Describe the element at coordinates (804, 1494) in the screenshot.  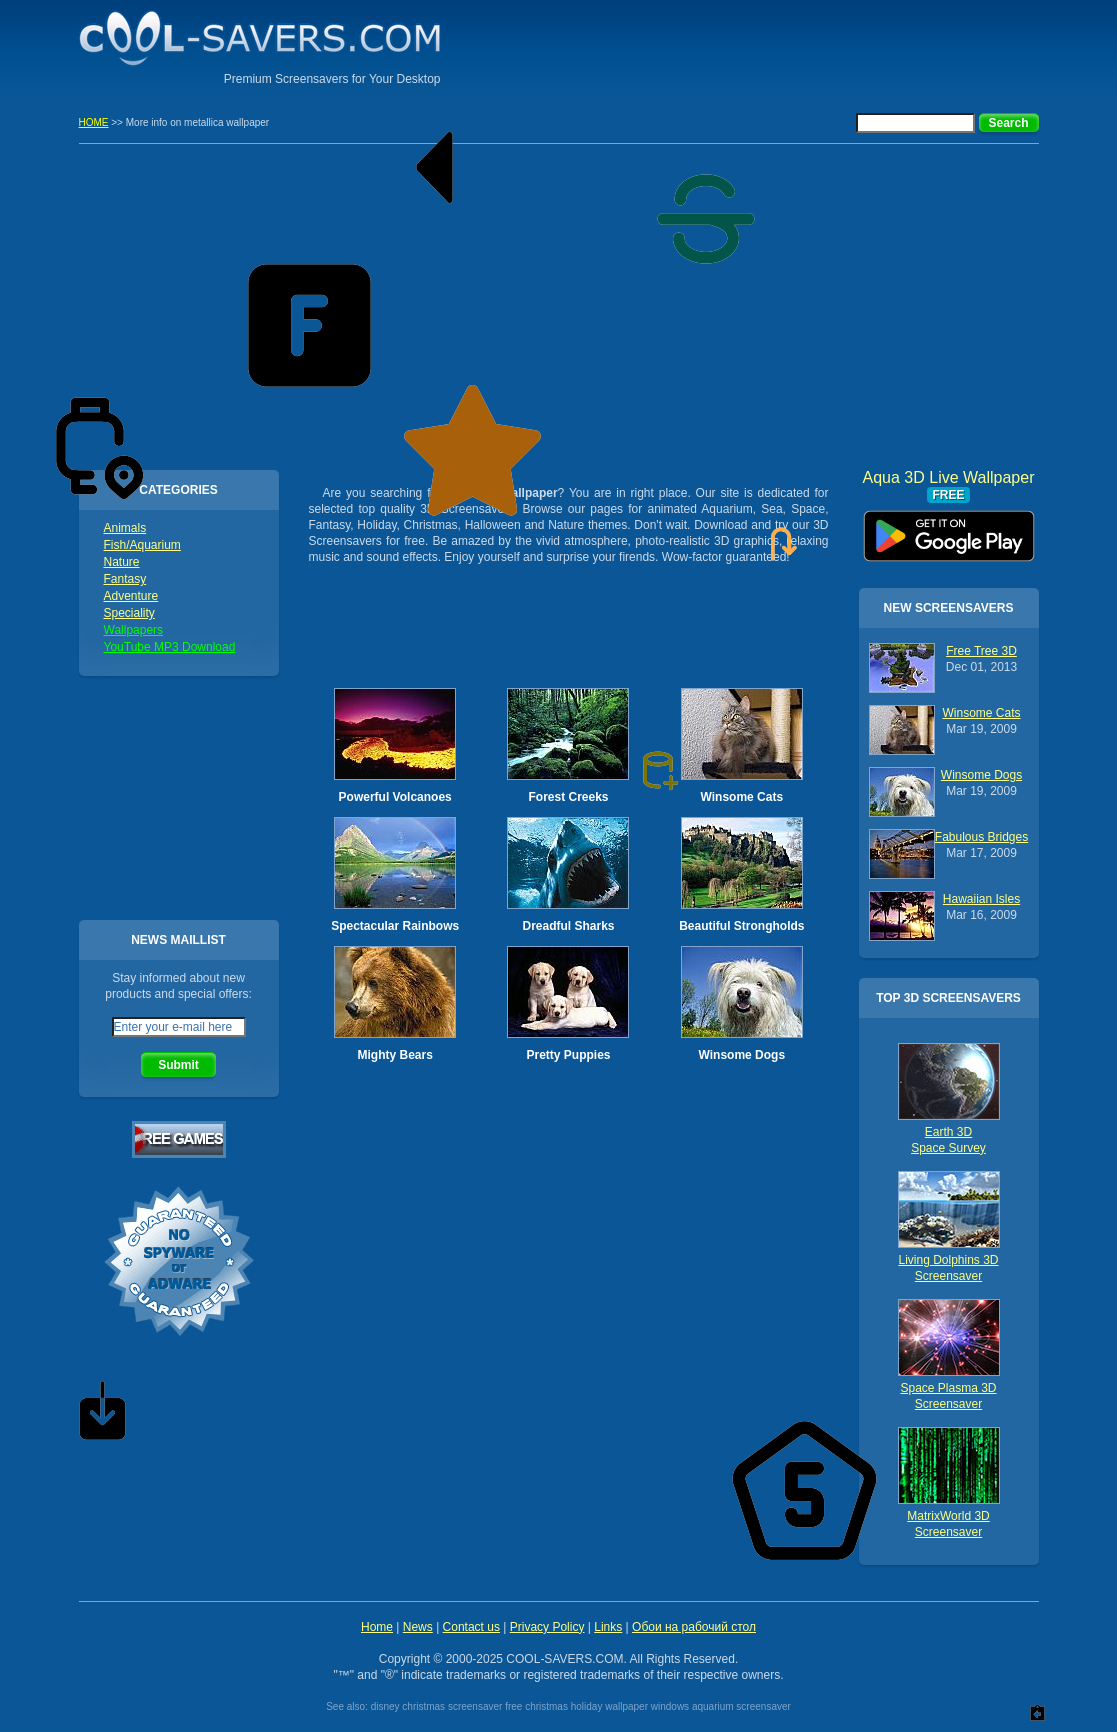
I see `indicates step 5 in a multi-step process` at that location.